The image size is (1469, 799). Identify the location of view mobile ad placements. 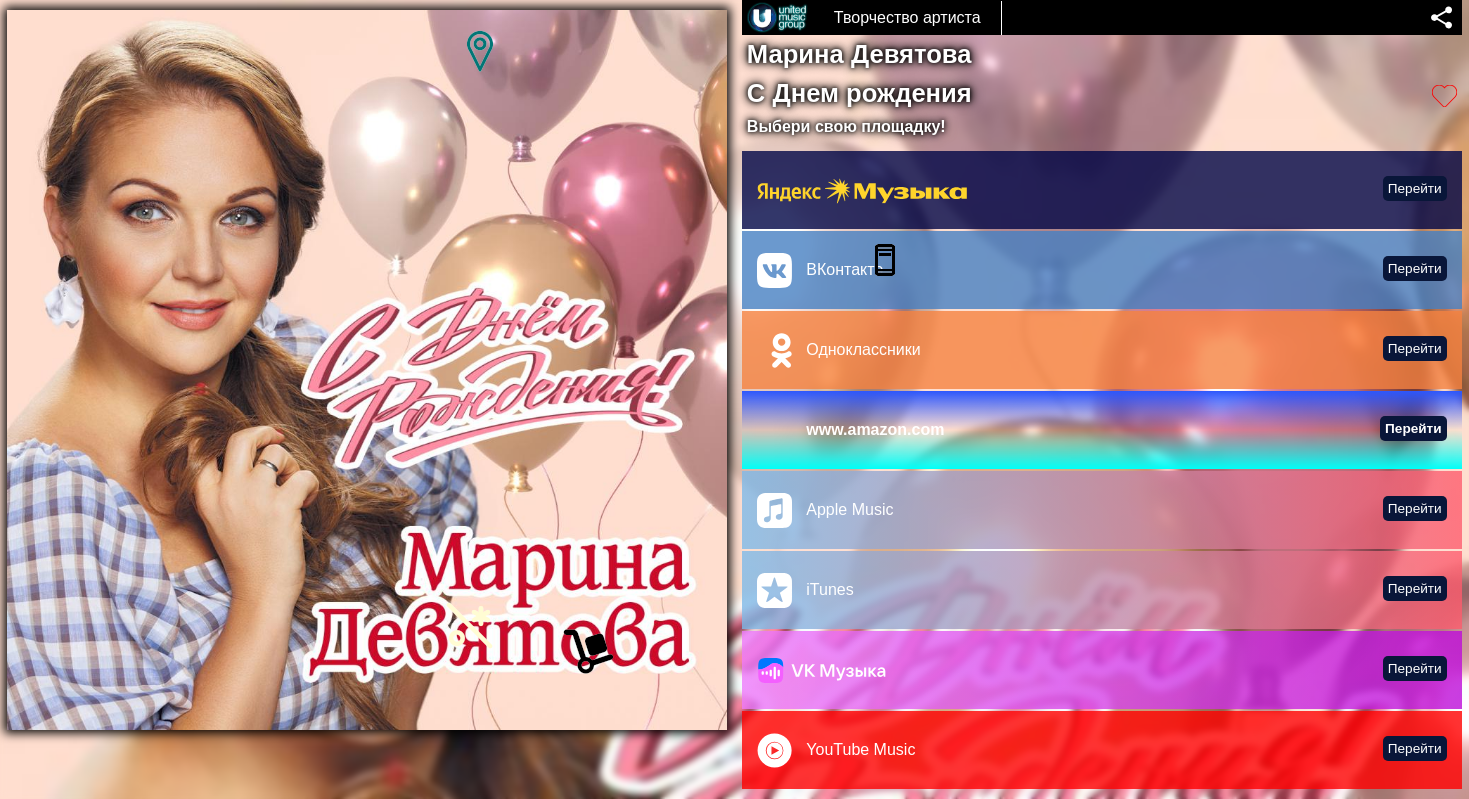
(885, 260).